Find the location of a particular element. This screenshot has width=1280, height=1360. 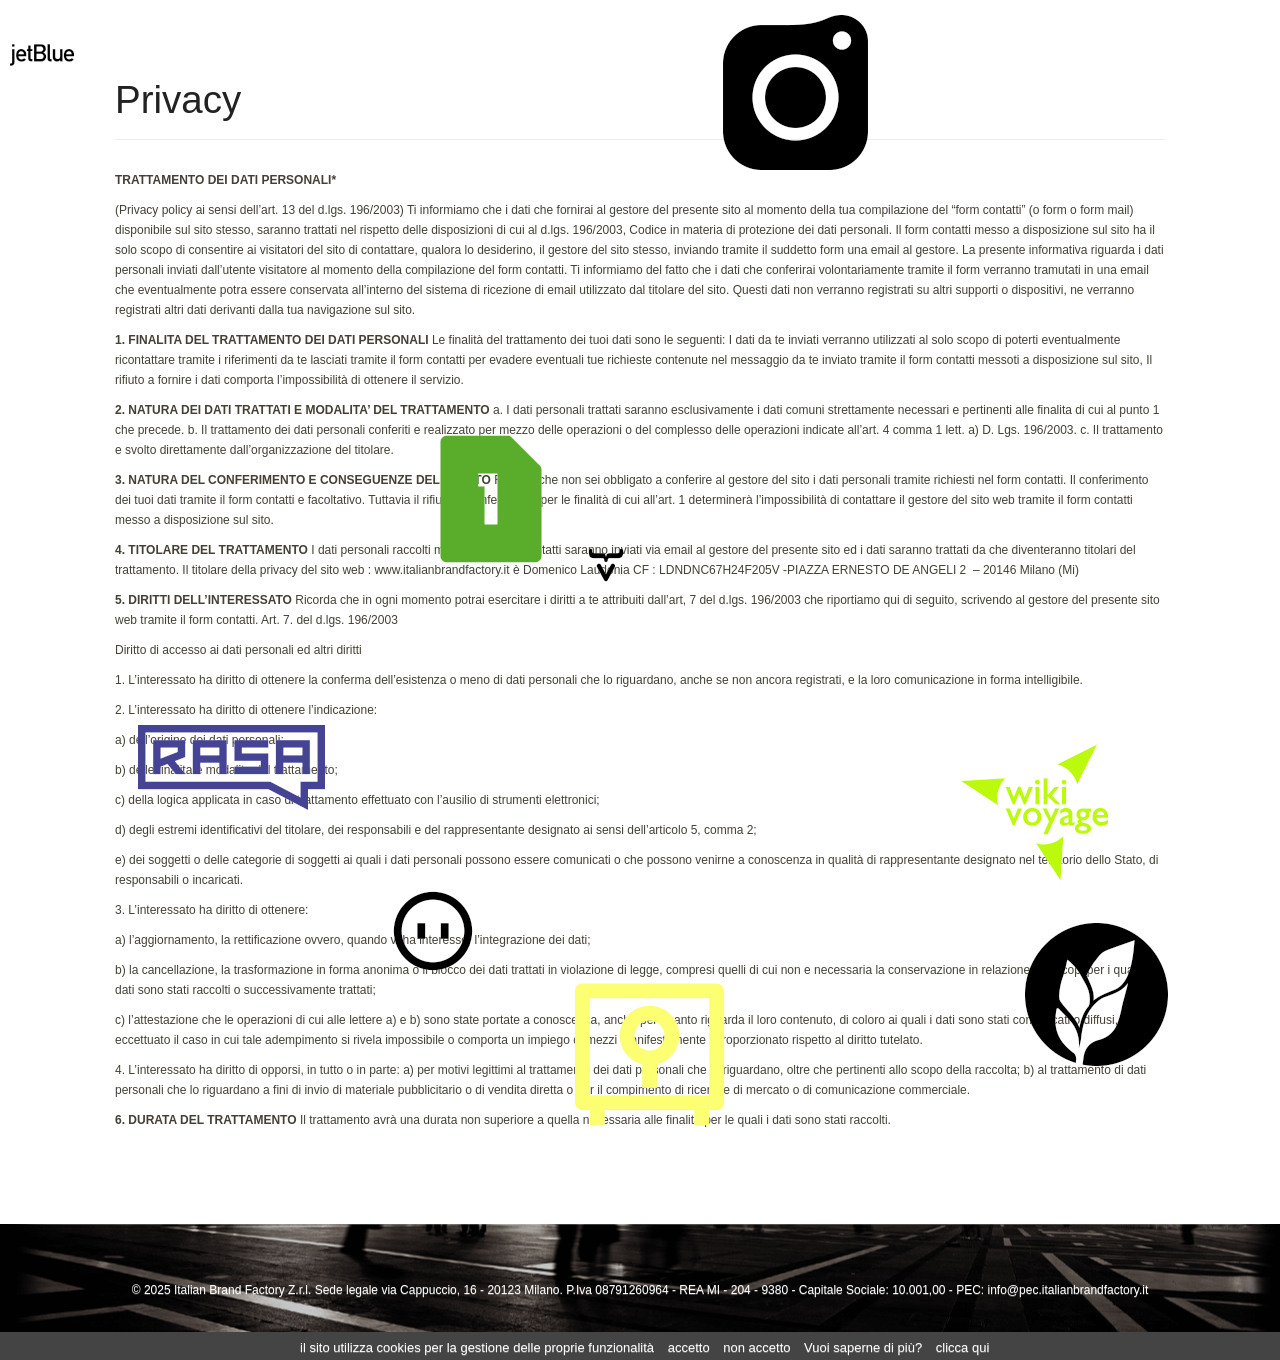

access JetBlue airline services is located at coordinates (42, 55).